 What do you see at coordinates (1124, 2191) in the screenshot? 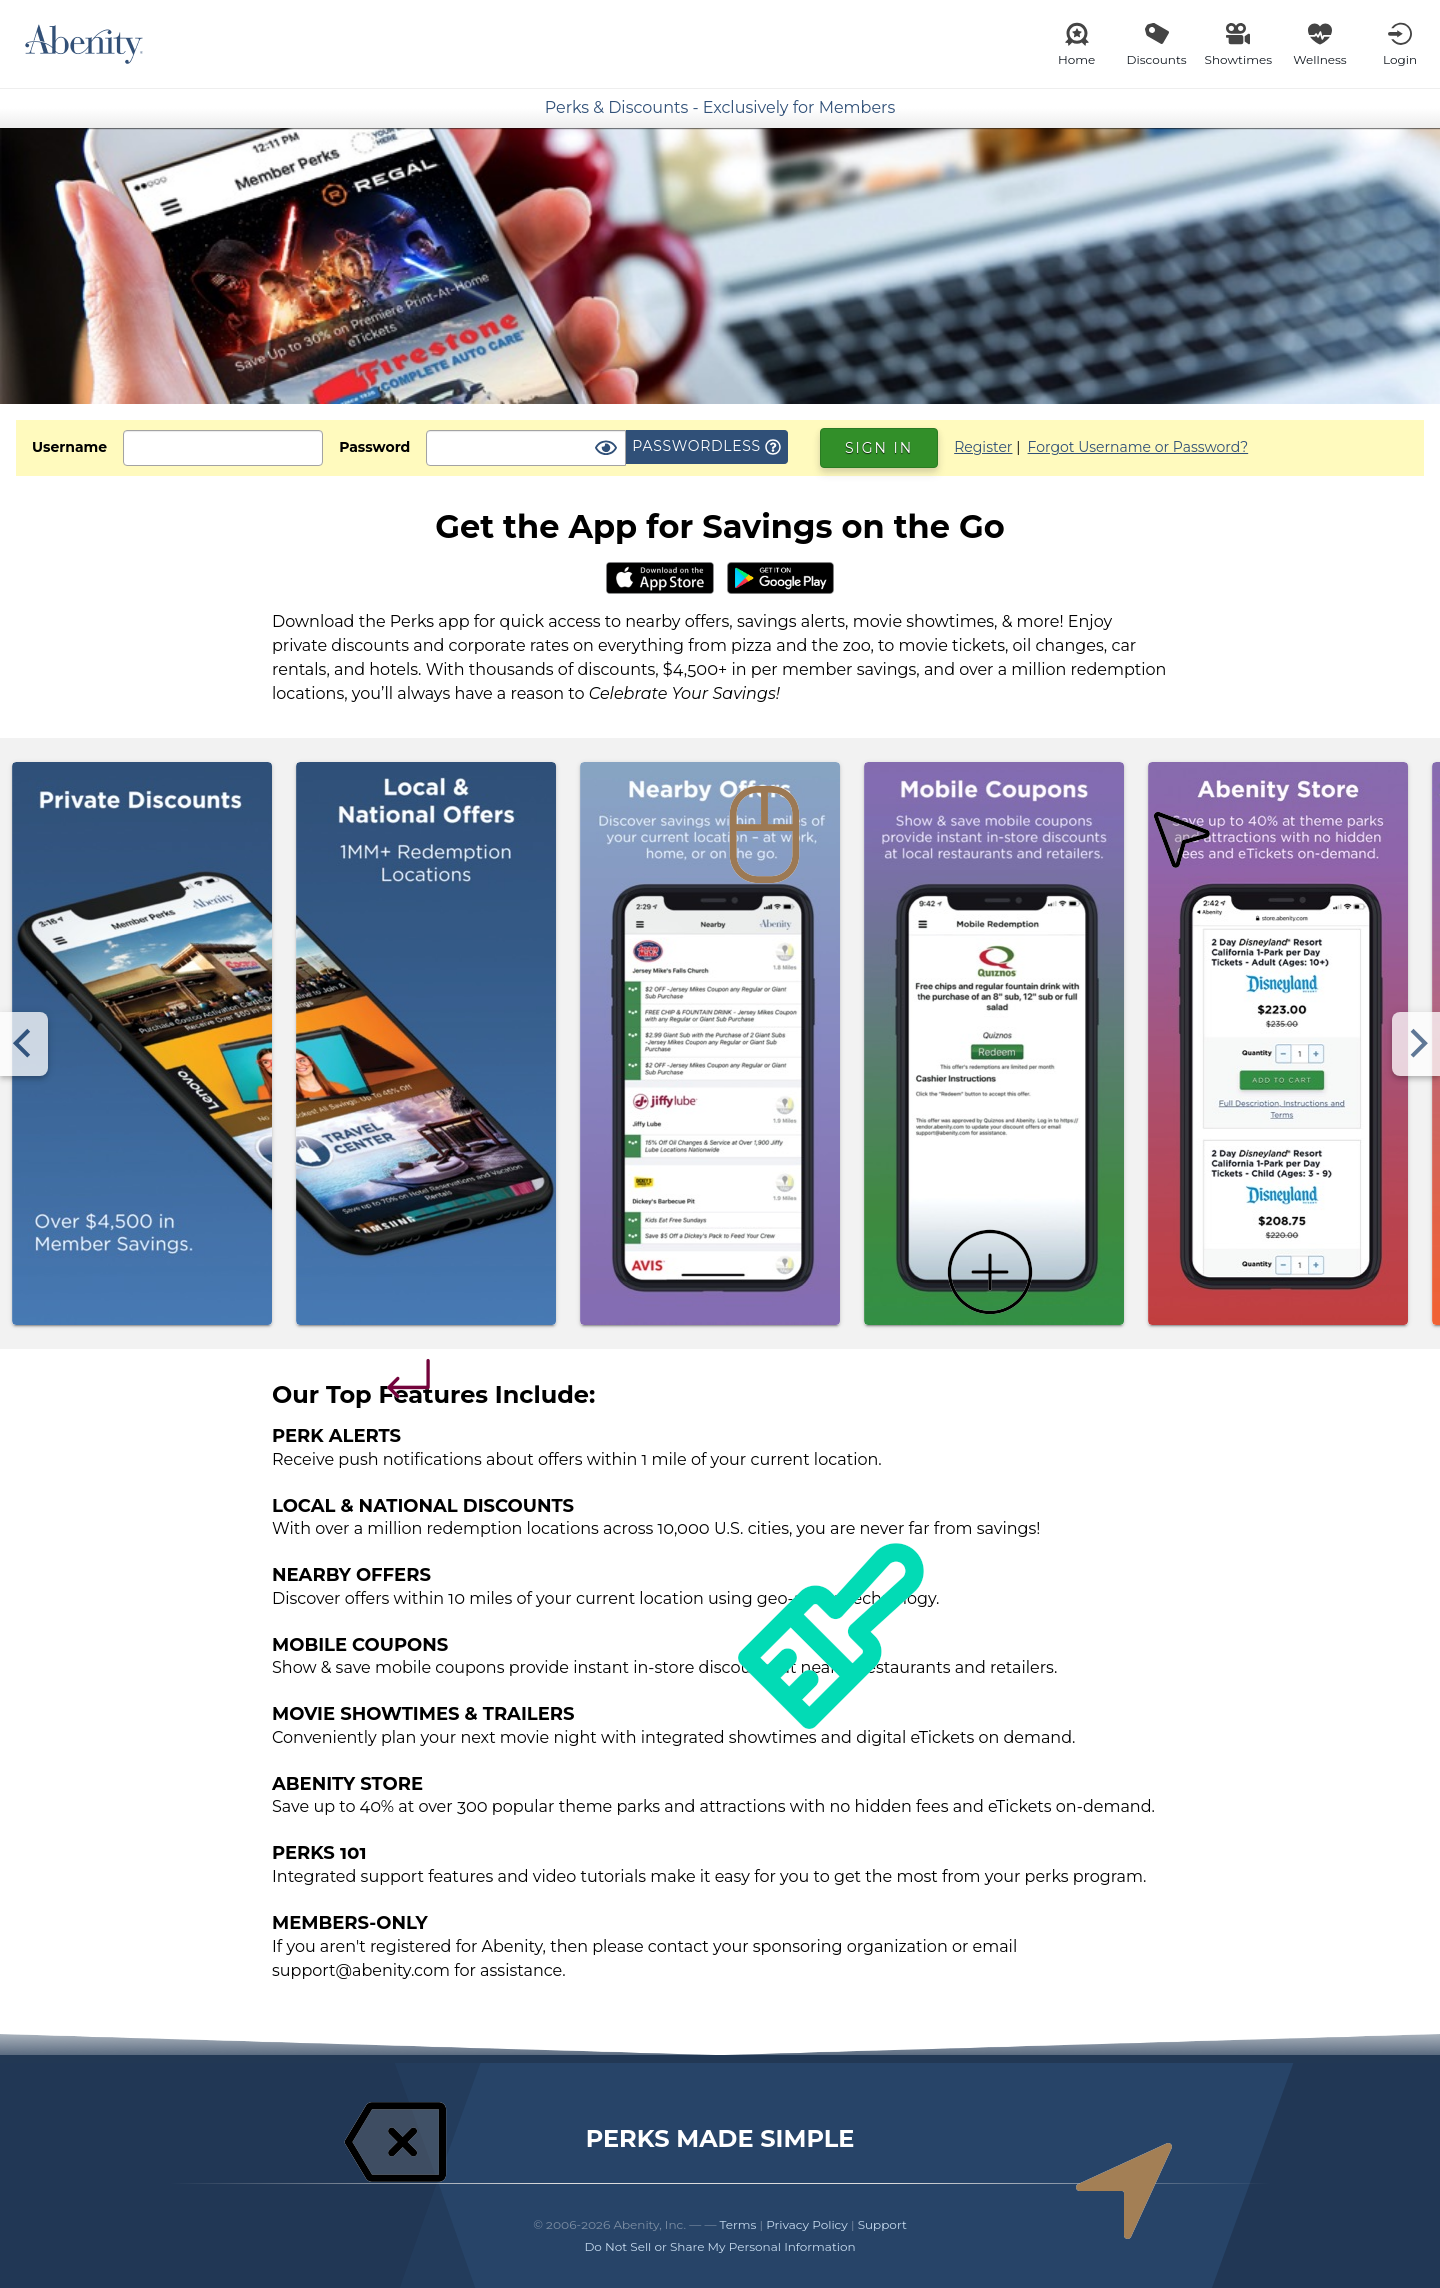
I see `get directions to current destination` at bounding box center [1124, 2191].